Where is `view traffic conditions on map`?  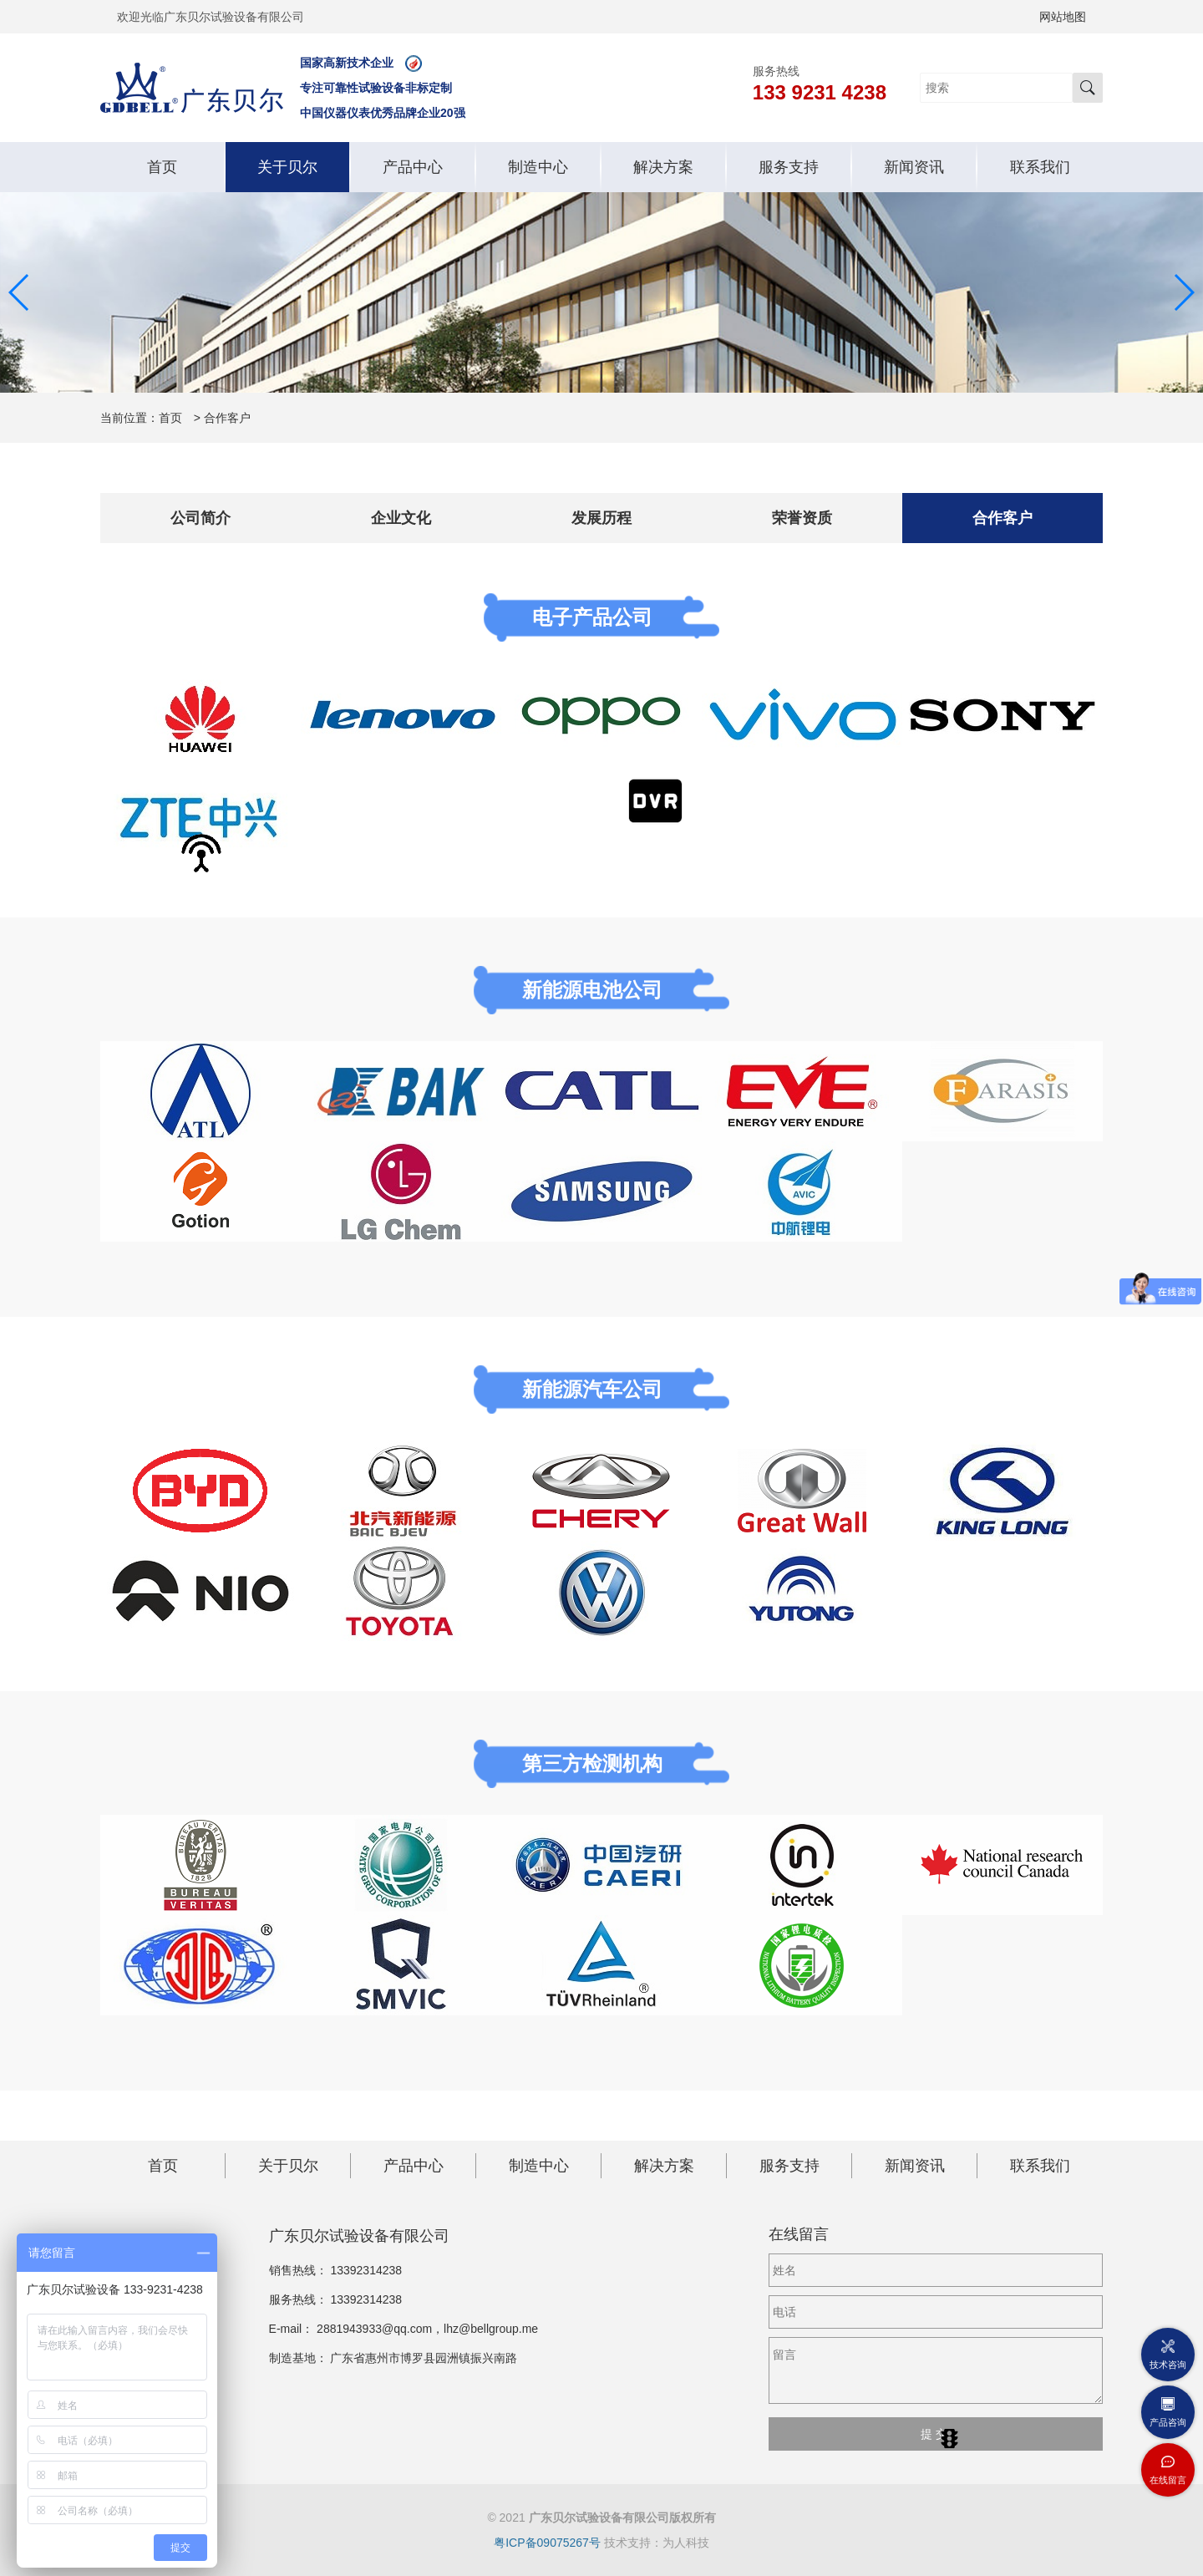 view traffic conditions on map is located at coordinates (949, 2438).